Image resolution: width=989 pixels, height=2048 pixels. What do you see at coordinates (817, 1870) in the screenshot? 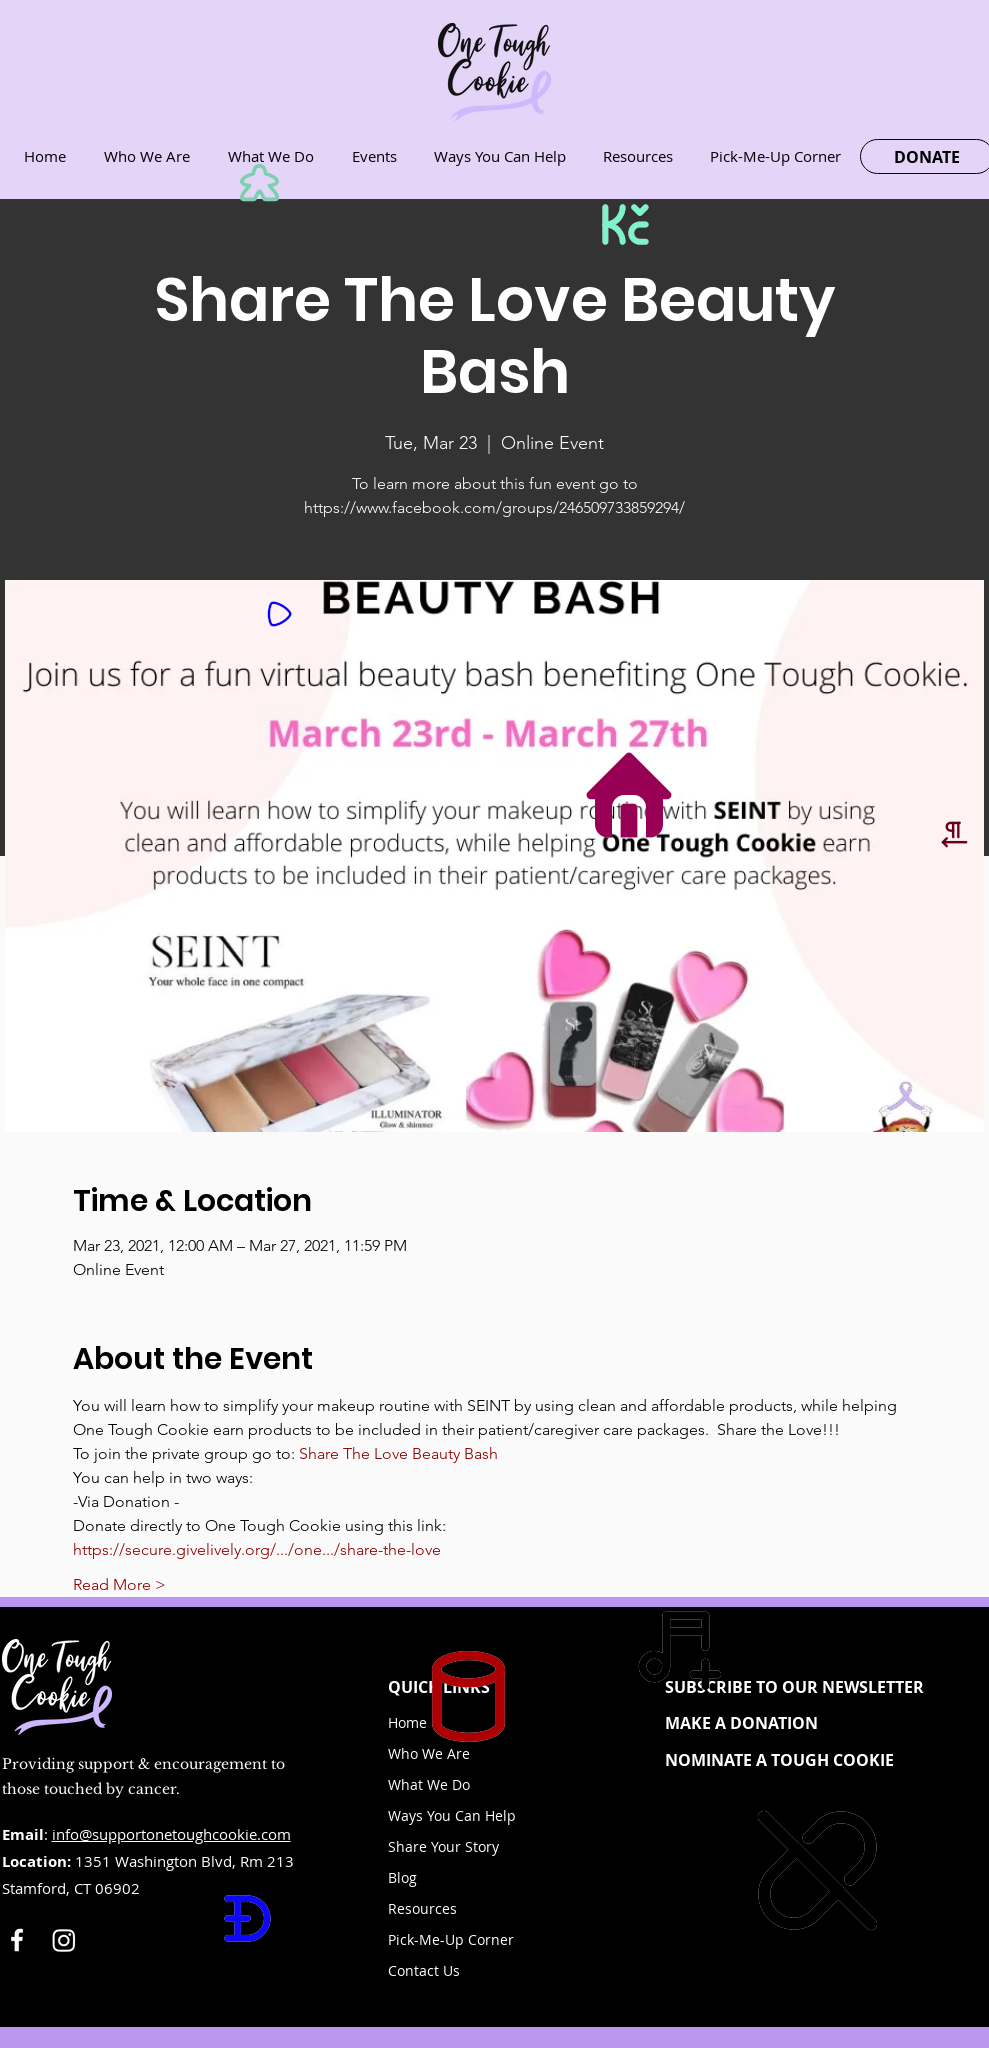
I see `medication reminder disabled` at bounding box center [817, 1870].